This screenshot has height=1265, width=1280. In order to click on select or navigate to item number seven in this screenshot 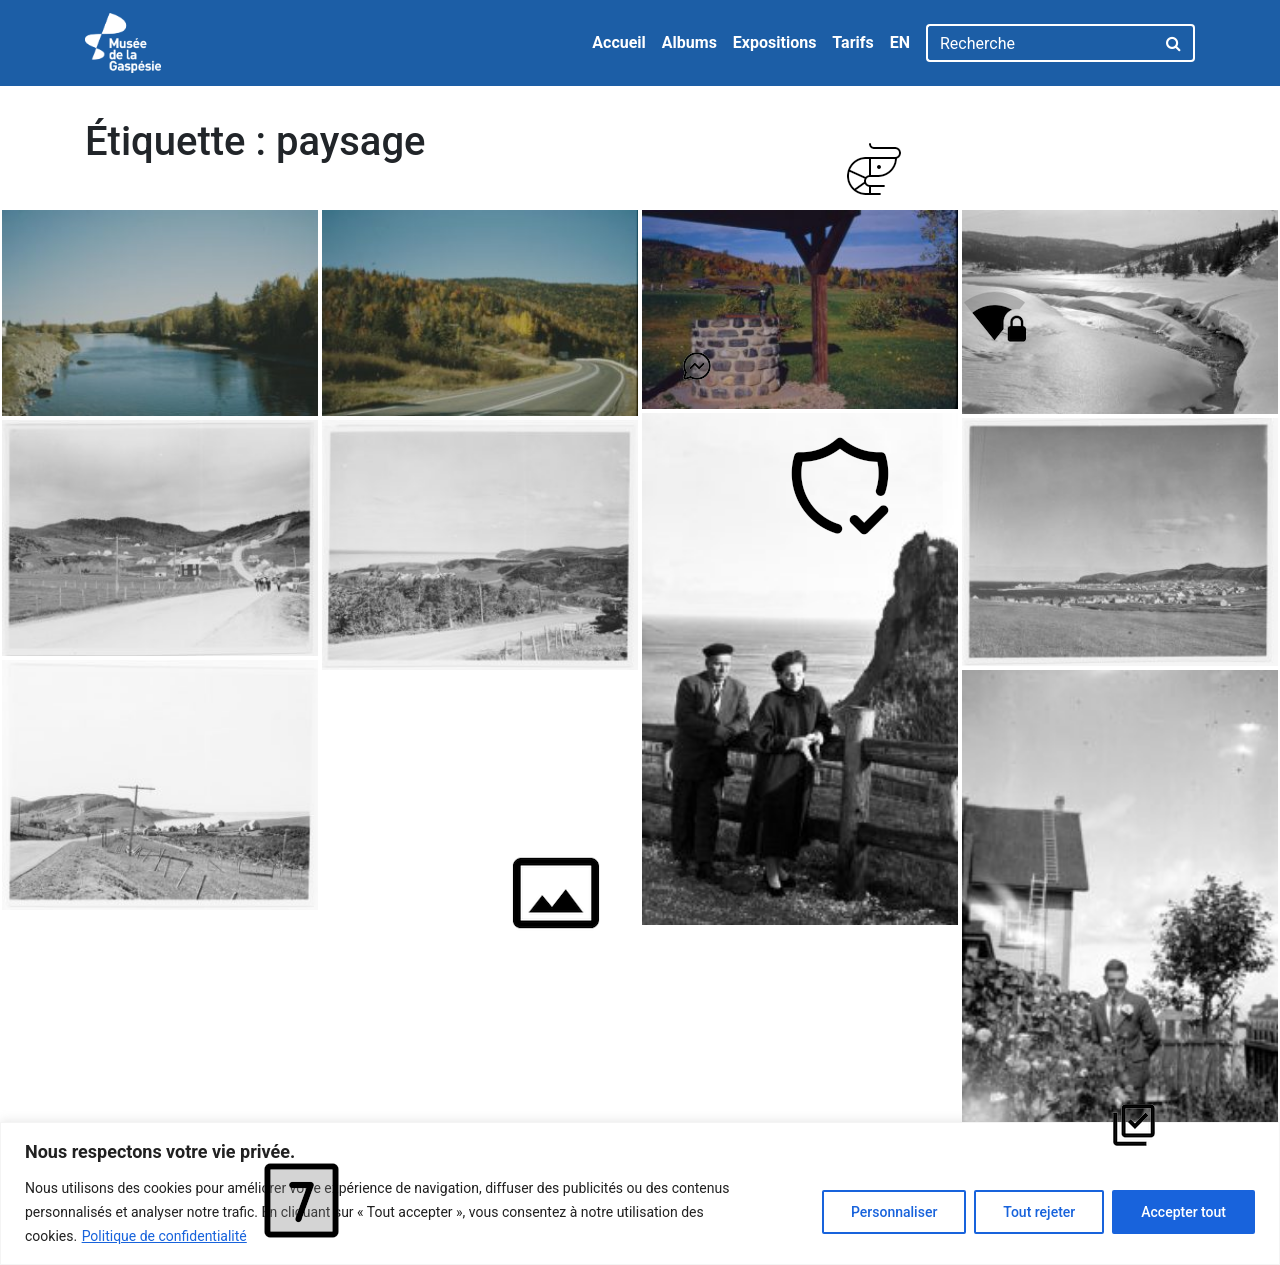, I will do `click(301, 1200)`.